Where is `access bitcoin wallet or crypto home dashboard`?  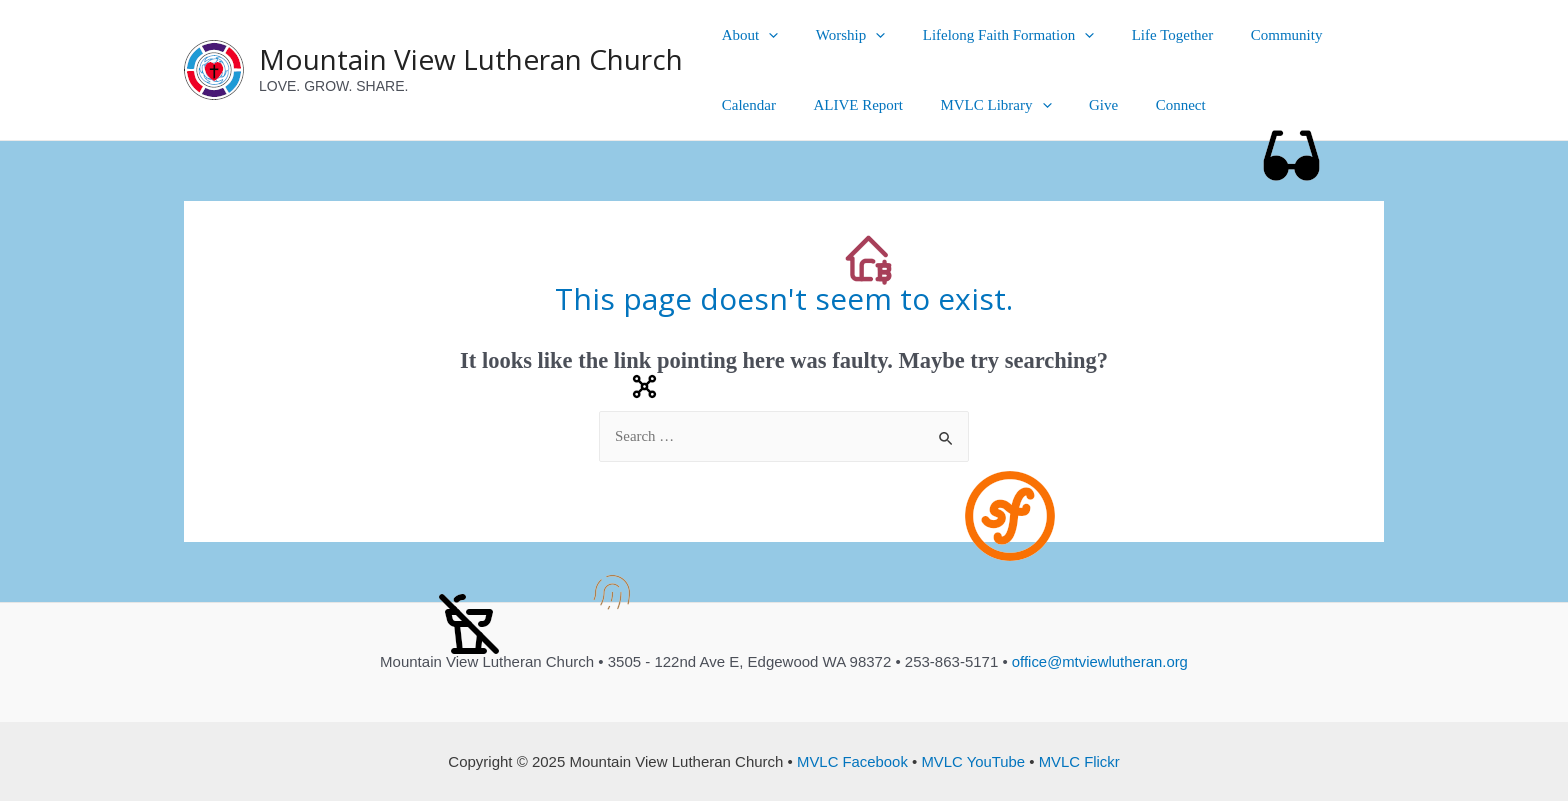 access bitcoin wallet or crypto home dashboard is located at coordinates (868, 258).